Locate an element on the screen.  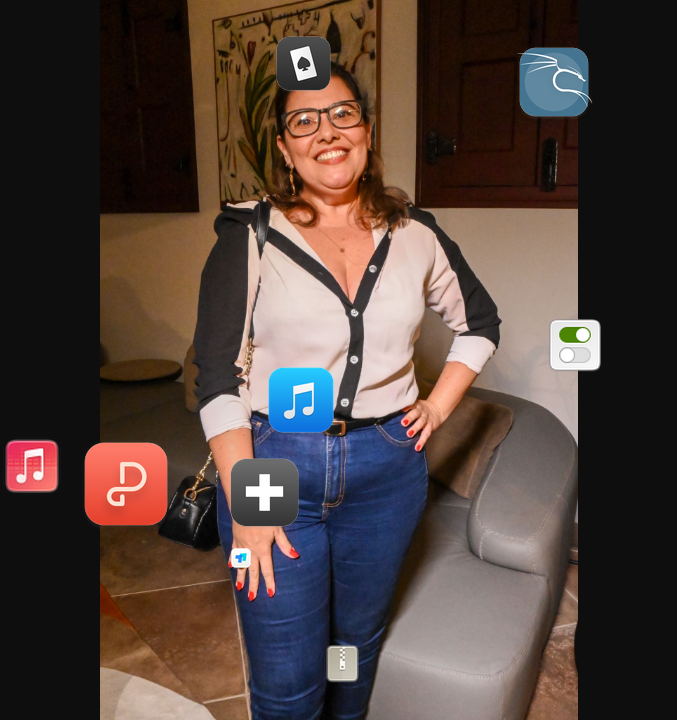
open solitaire card game is located at coordinates (303, 63).